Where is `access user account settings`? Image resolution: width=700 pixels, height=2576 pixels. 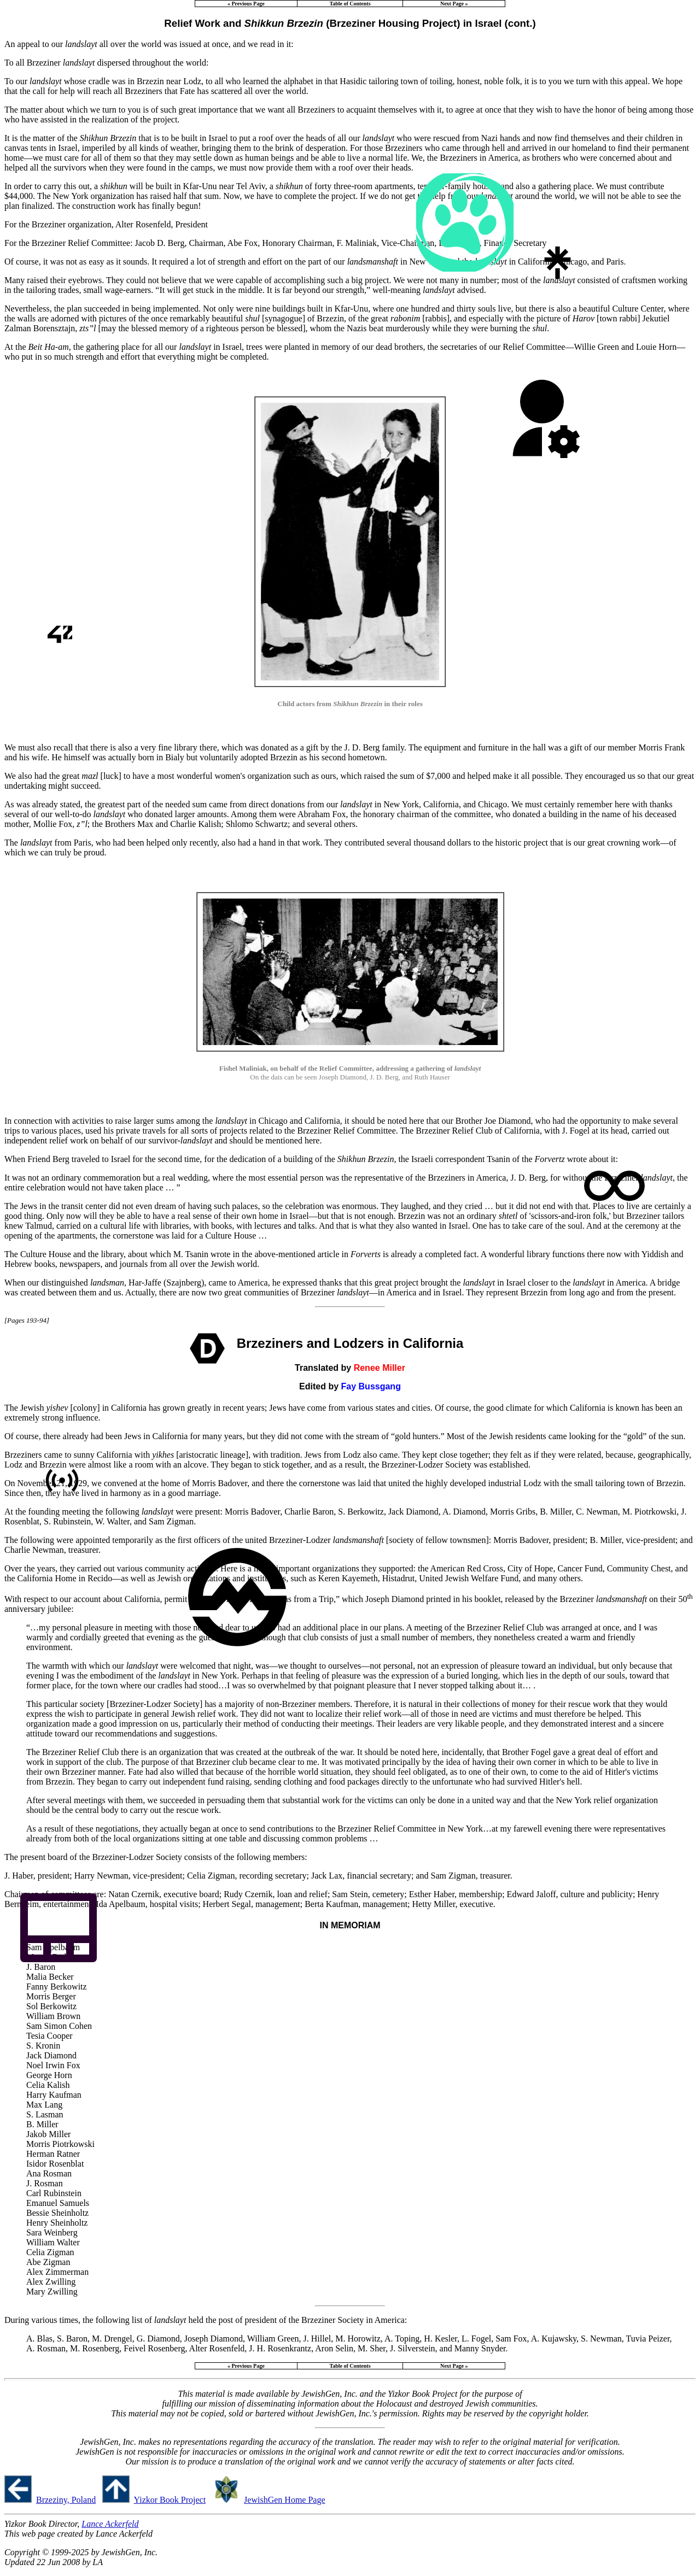
access user account settings is located at coordinates (542, 420).